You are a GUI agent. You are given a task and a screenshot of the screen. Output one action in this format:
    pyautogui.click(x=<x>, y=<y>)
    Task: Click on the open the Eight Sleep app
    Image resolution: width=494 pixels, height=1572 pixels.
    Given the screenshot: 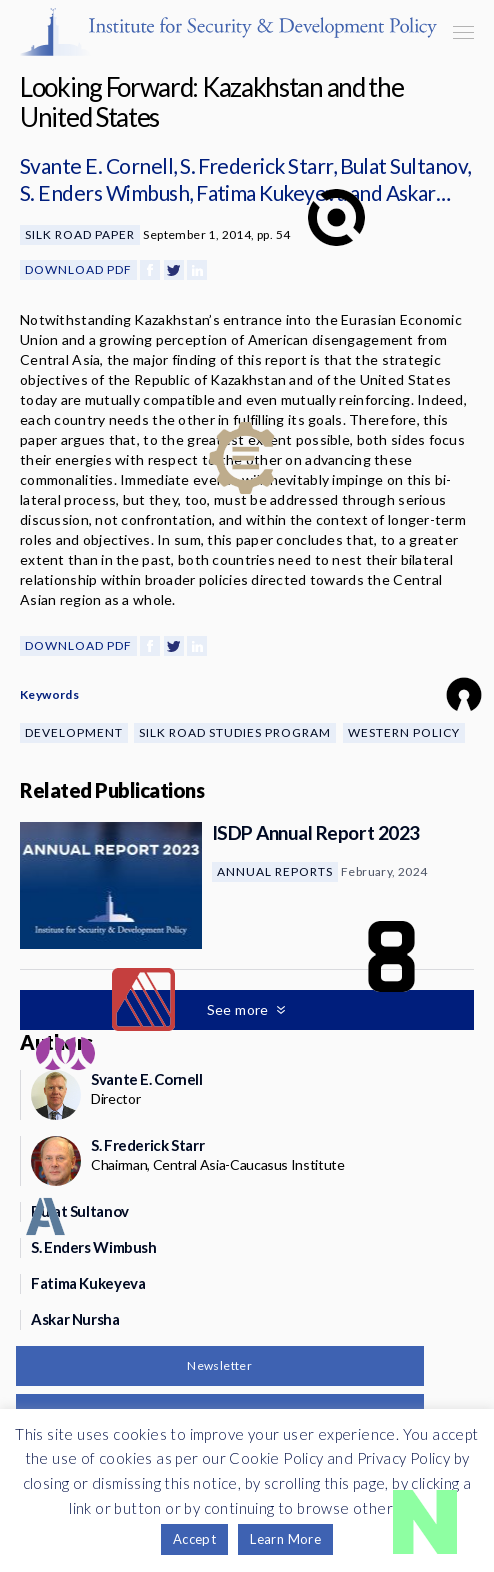 What is the action you would take?
    pyautogui.click(x=391, y=956)
    